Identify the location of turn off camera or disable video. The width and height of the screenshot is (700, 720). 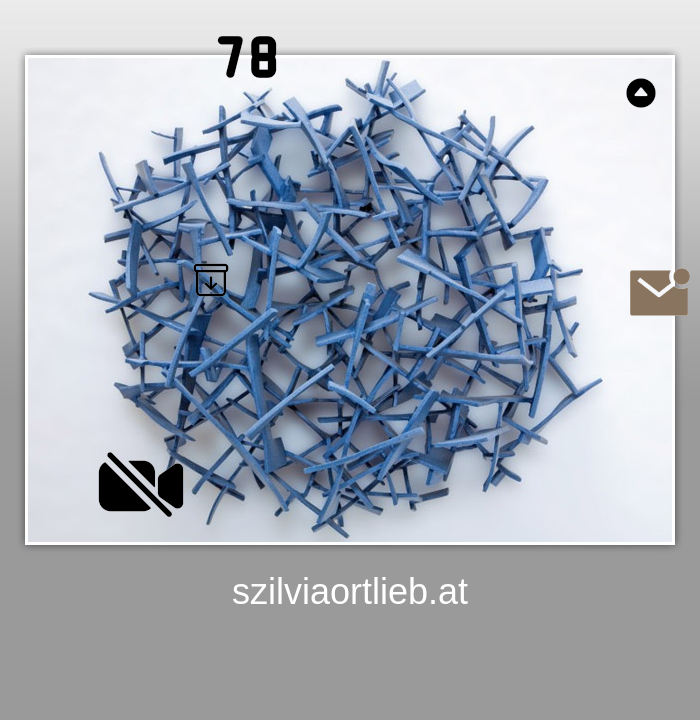
(141, 486).